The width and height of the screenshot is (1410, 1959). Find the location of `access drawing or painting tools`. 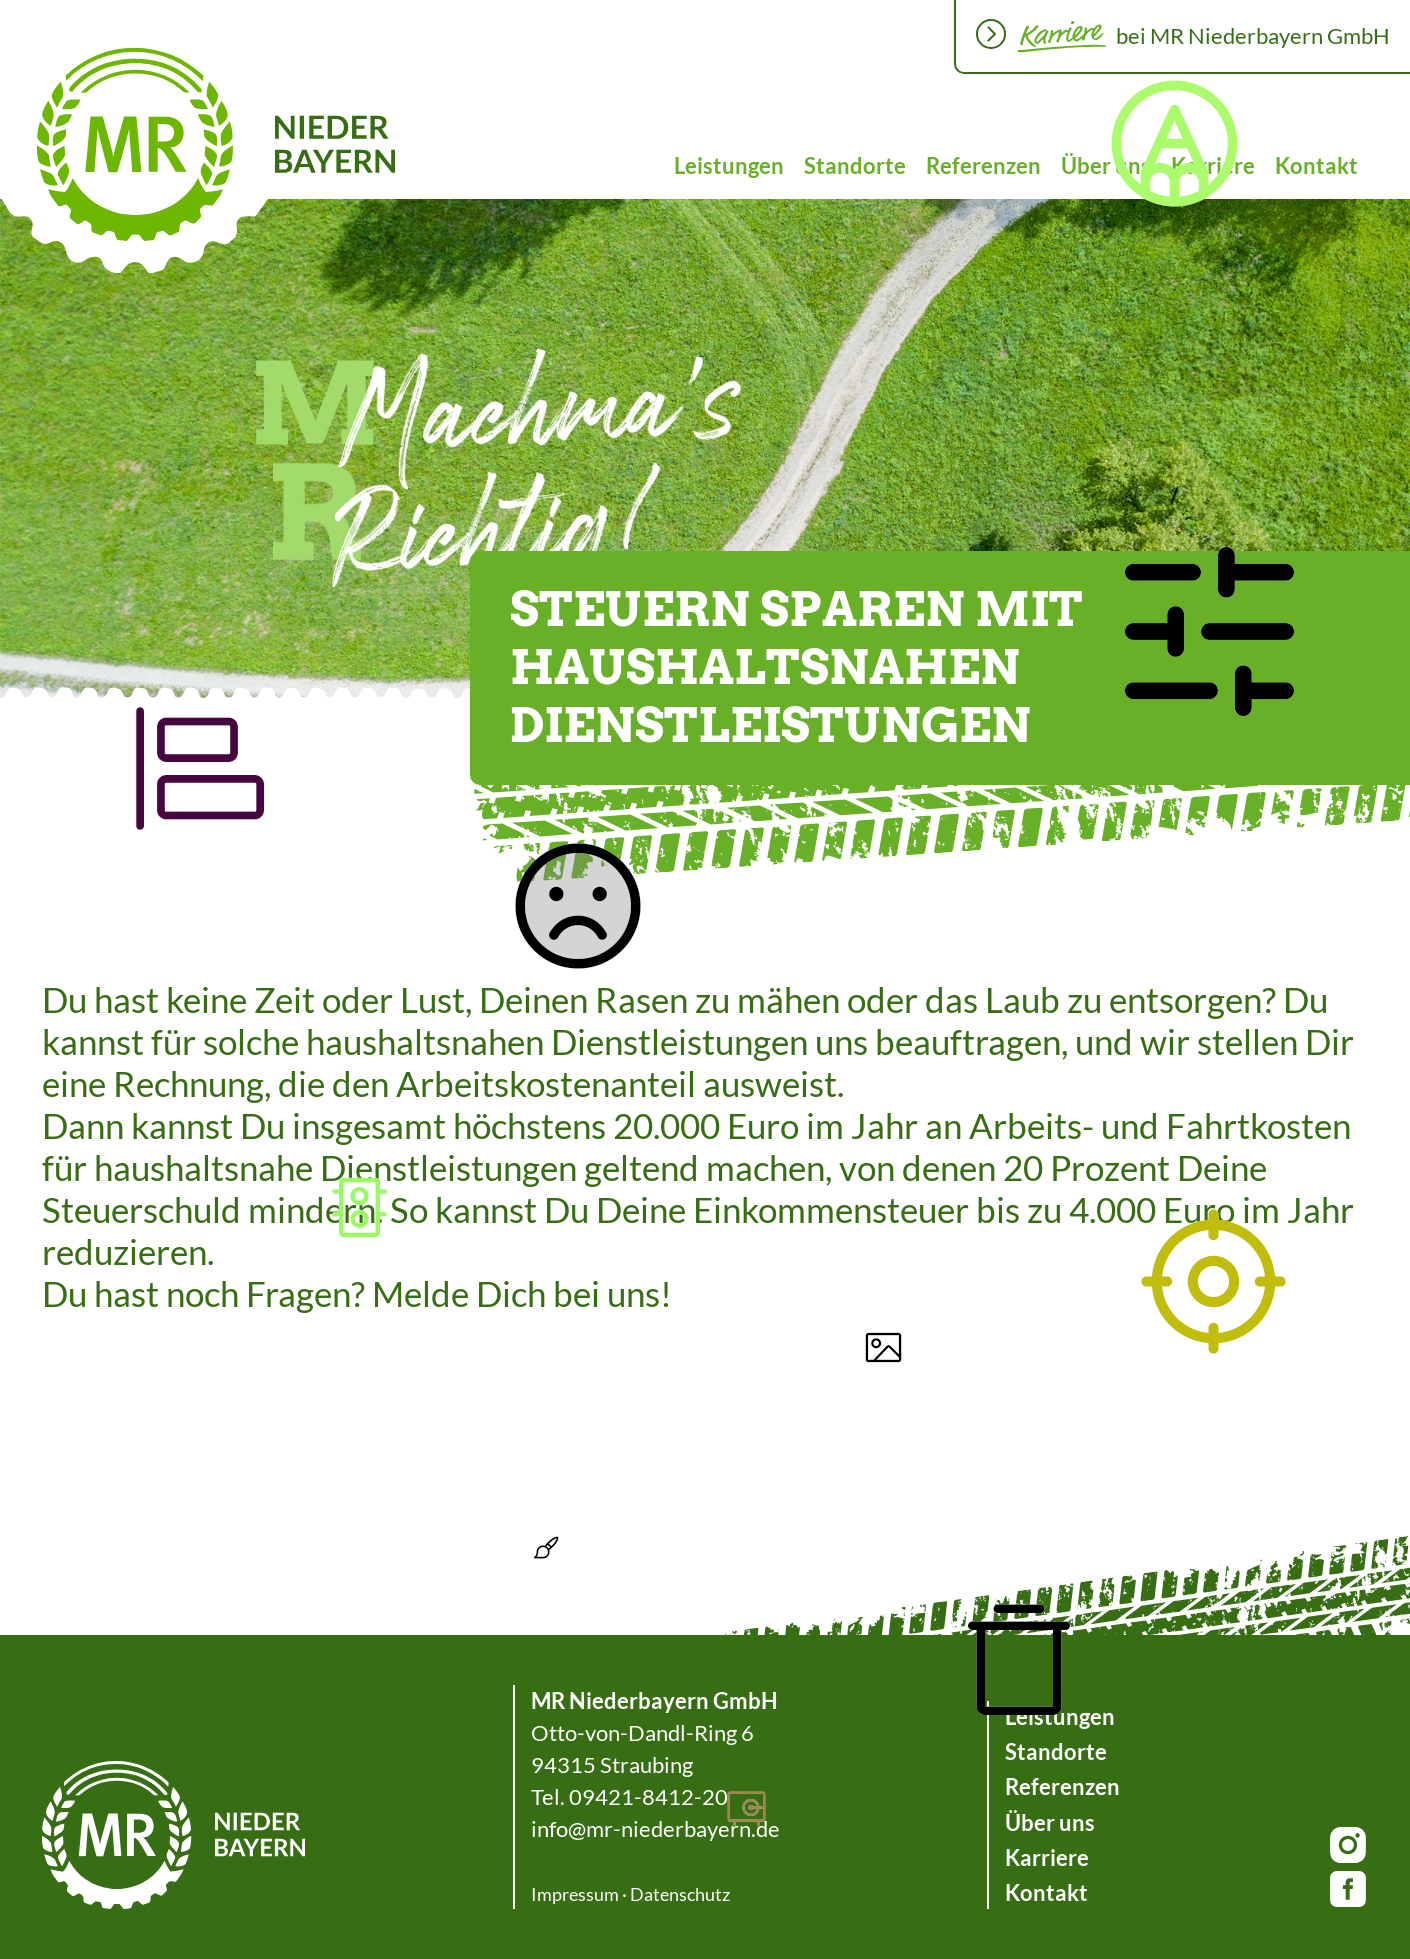

access drawing or painting tools is located at coordinates (547, 1548).